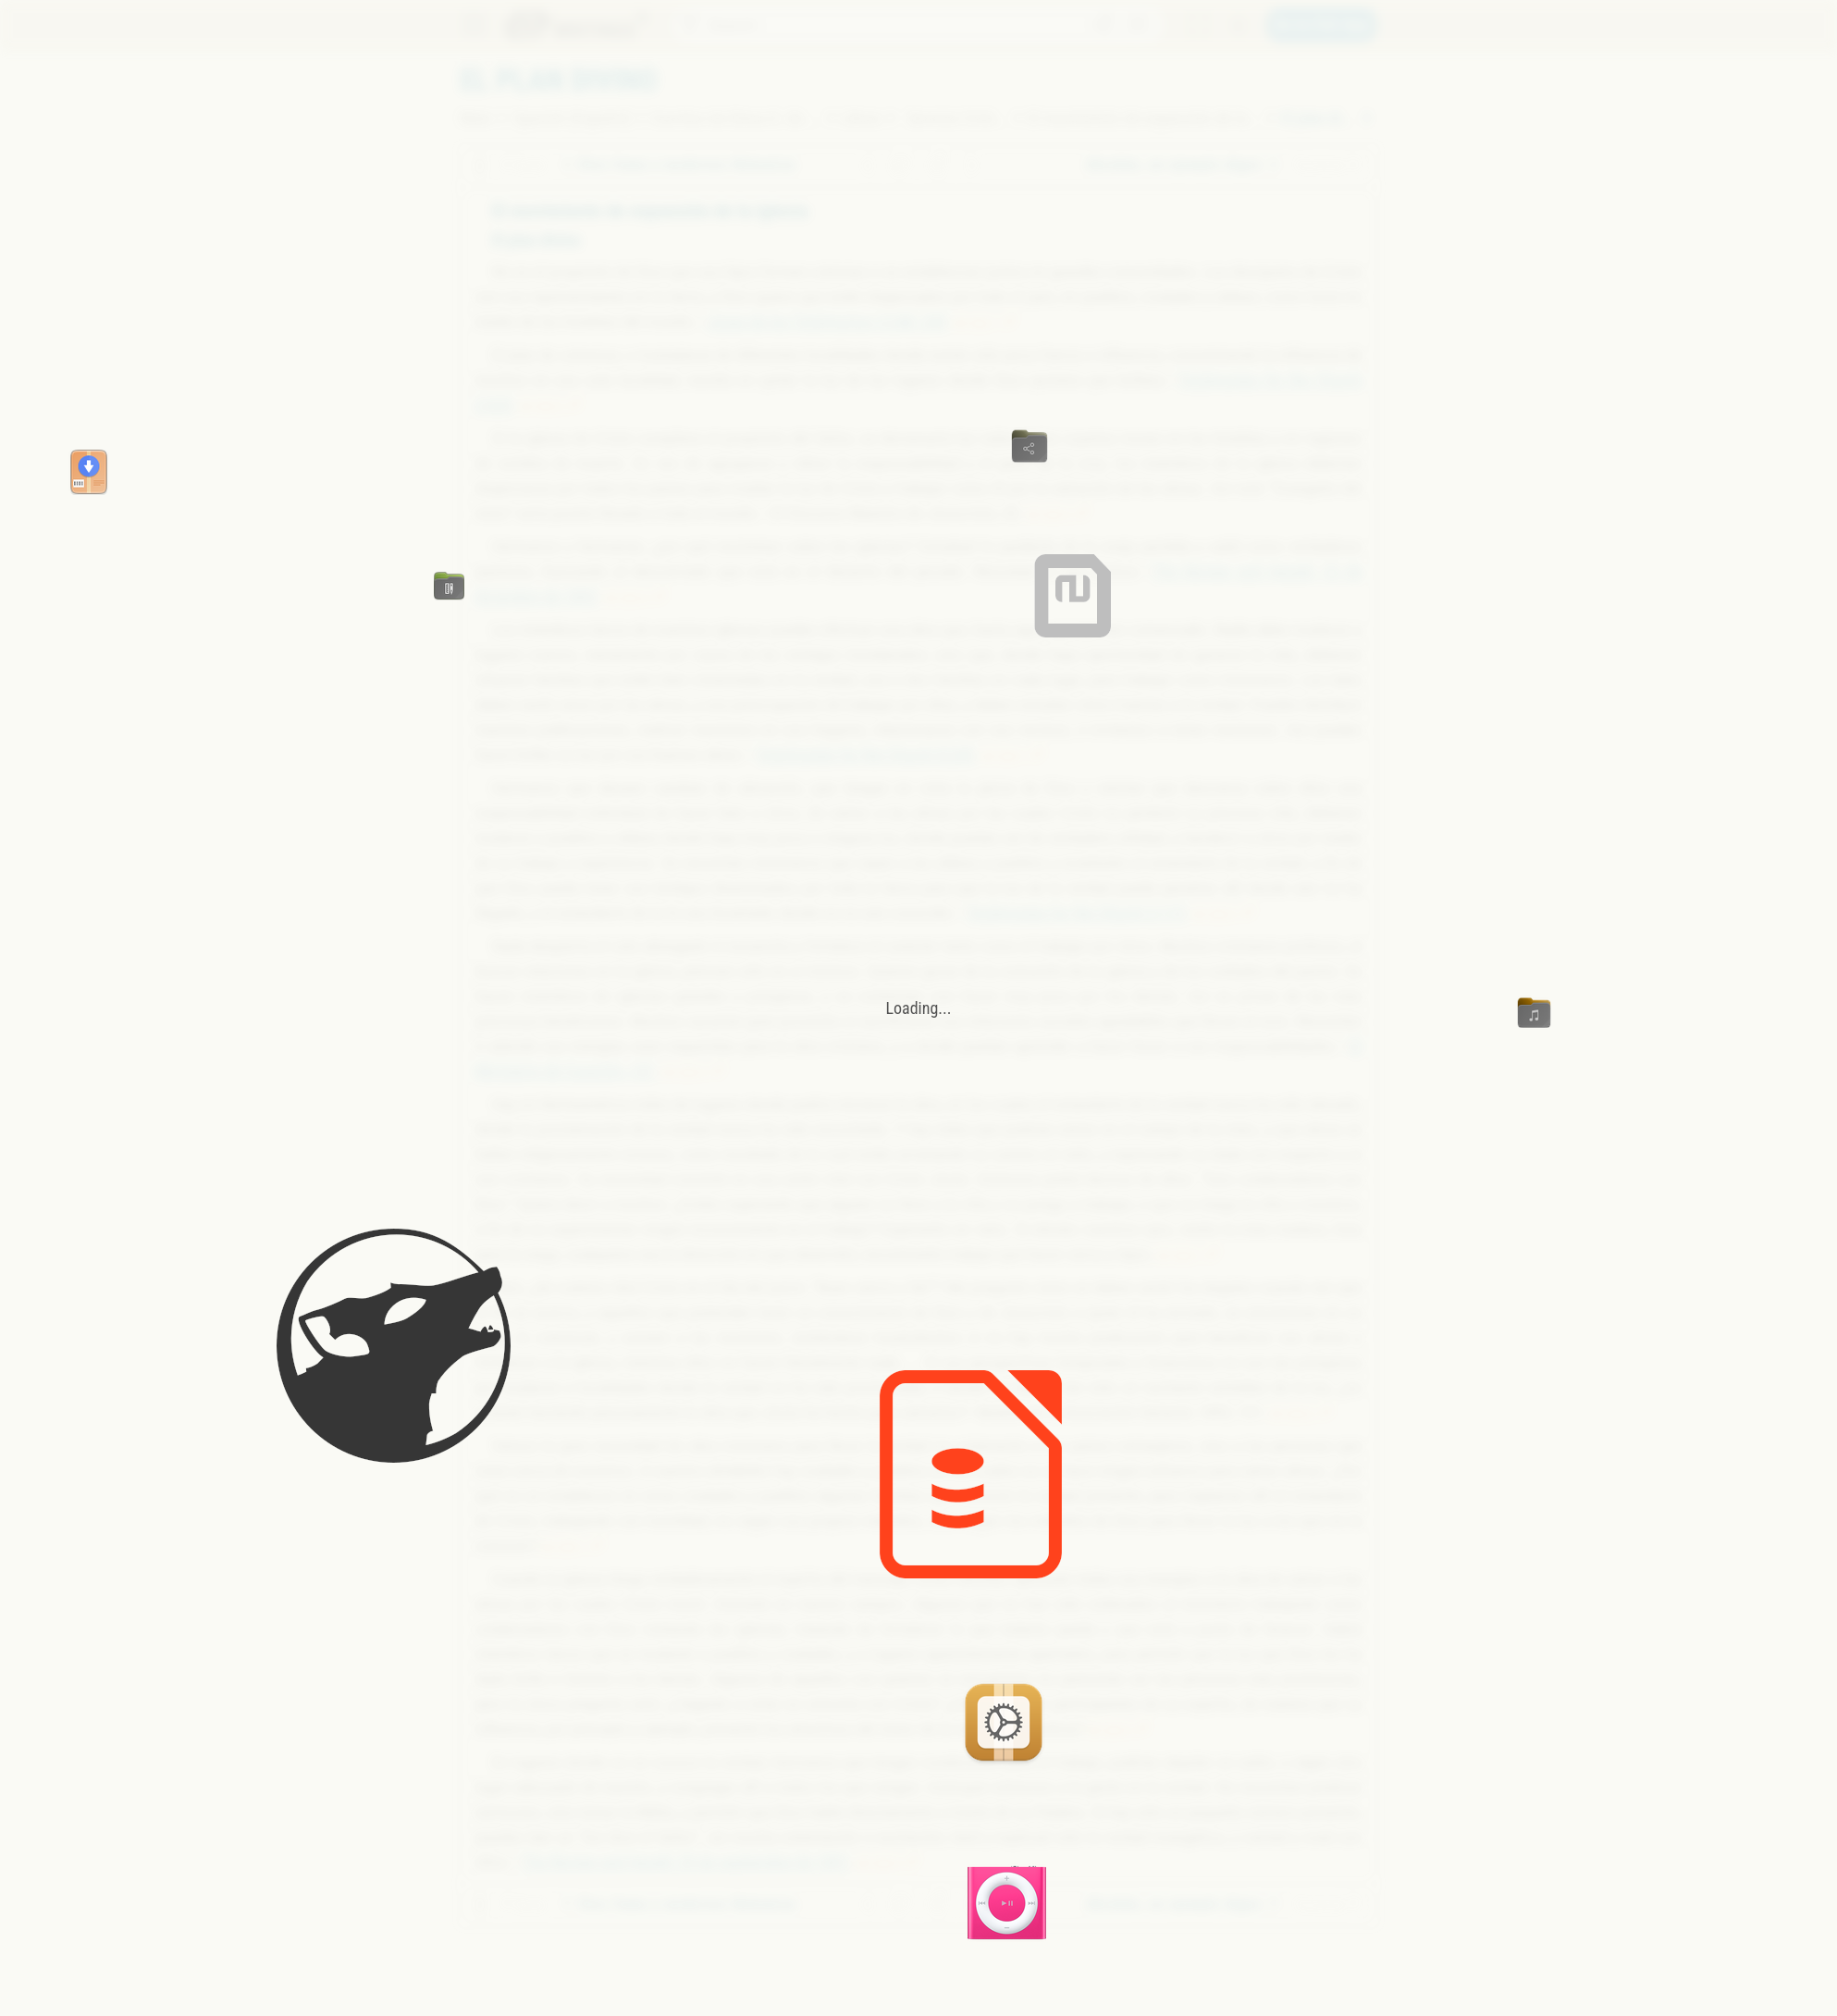 Image resolution: width=1837 pixels, height=2016 pixels. I want to click on open libreoffice base database application, so click(970, 1474).